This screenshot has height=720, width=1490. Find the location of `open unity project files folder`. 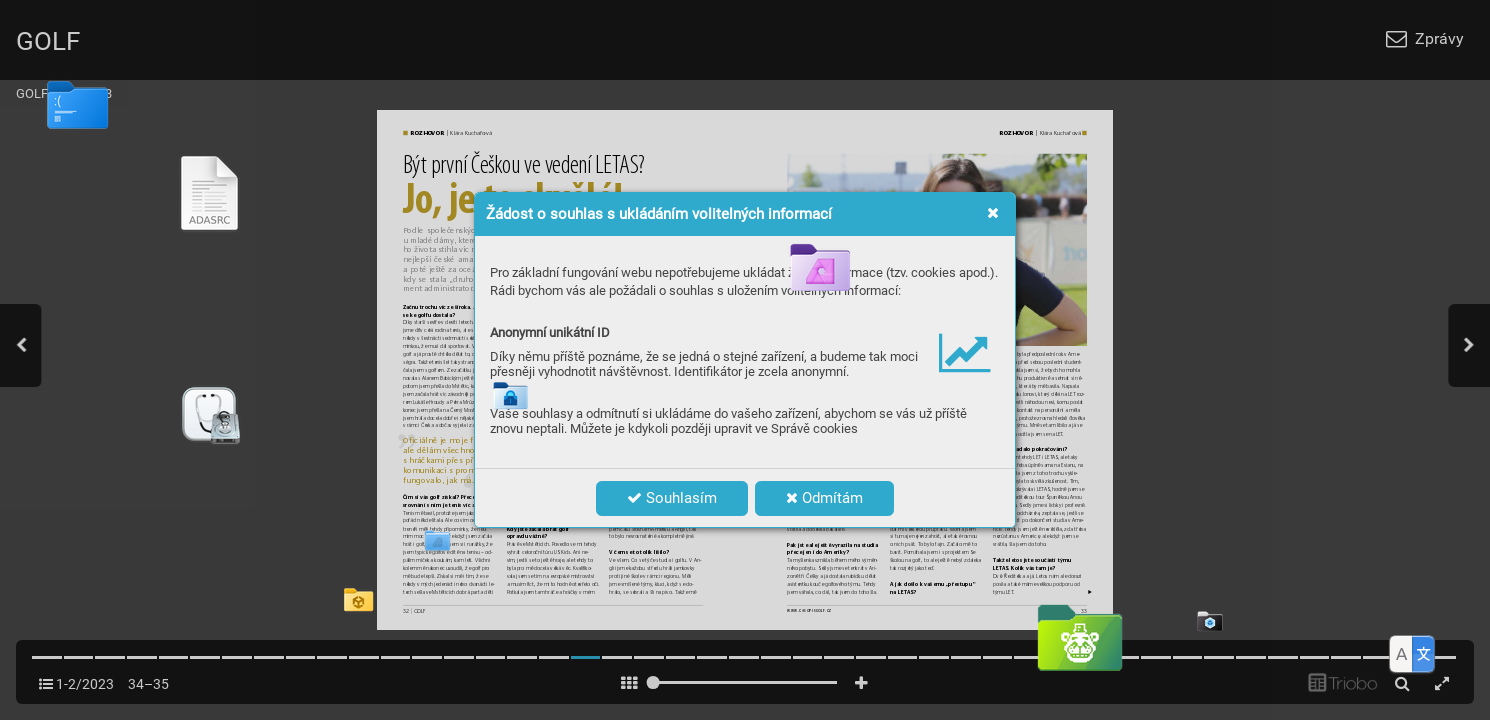

open unity project files folder is located at coordinates (358, 600).